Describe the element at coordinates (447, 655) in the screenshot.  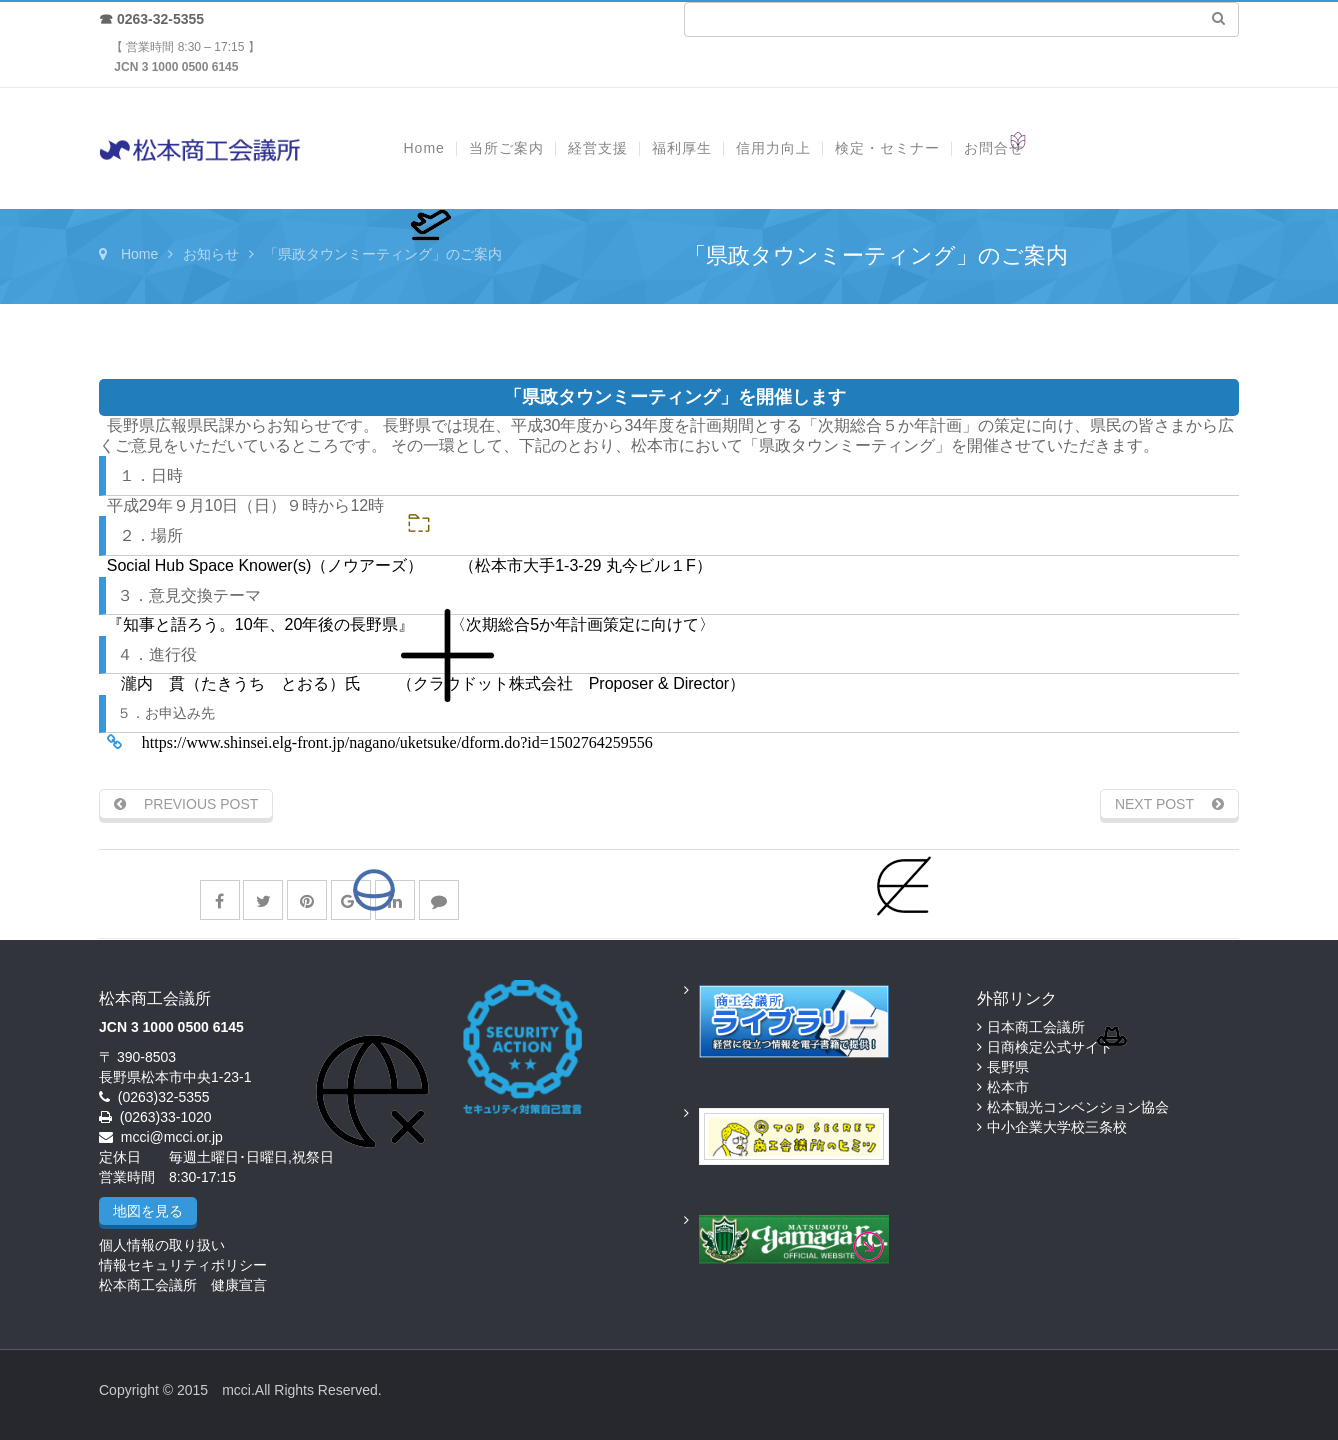
I see `add a new item` at that location.